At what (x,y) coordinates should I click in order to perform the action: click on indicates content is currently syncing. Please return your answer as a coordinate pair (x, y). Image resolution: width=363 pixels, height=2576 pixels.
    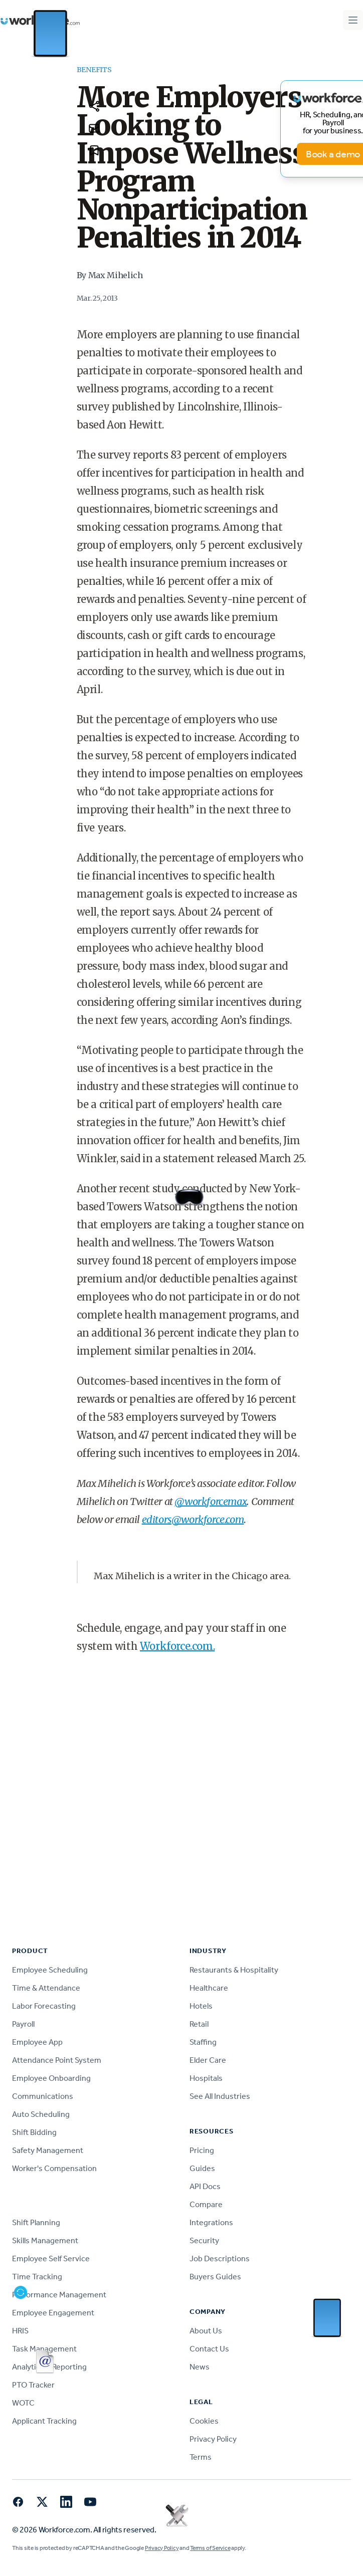
    Looking at the image, I should click on (21, 2292).